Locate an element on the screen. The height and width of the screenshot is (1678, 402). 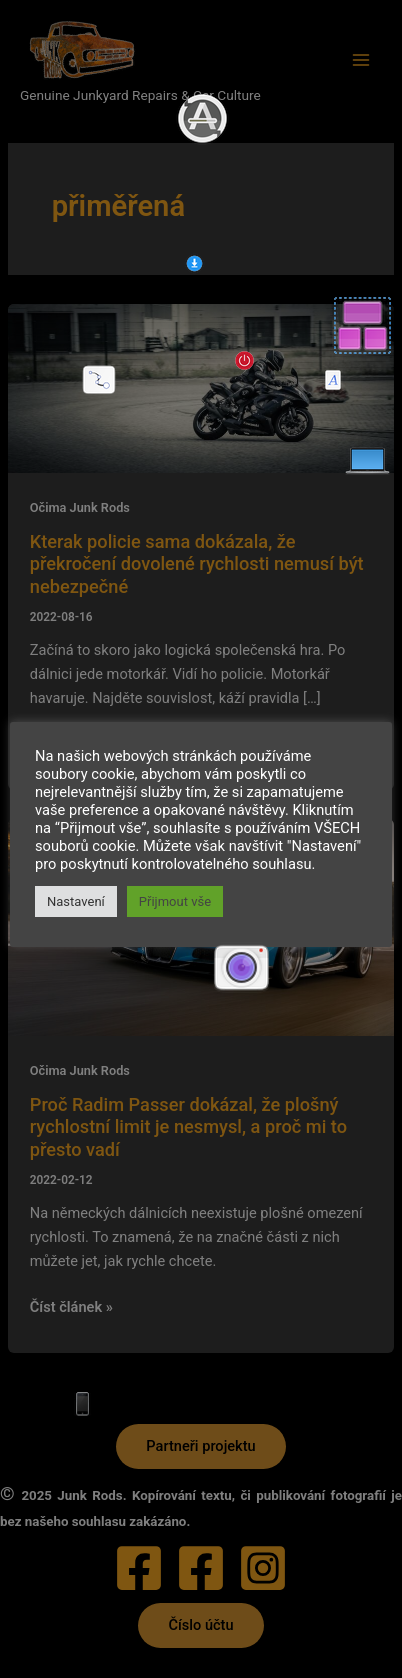
open a font file is located at coordinates (333, 380).